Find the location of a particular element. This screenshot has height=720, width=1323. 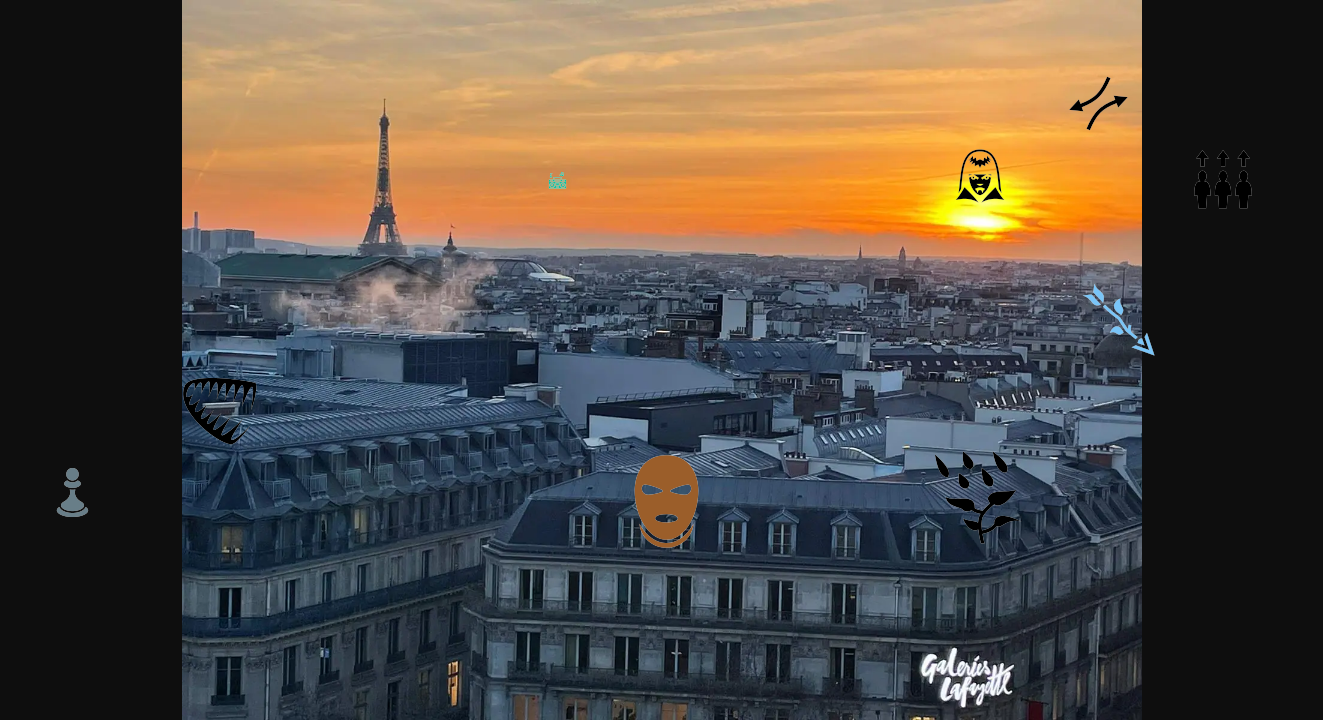

water your plants is located at coordinates (980, 496).